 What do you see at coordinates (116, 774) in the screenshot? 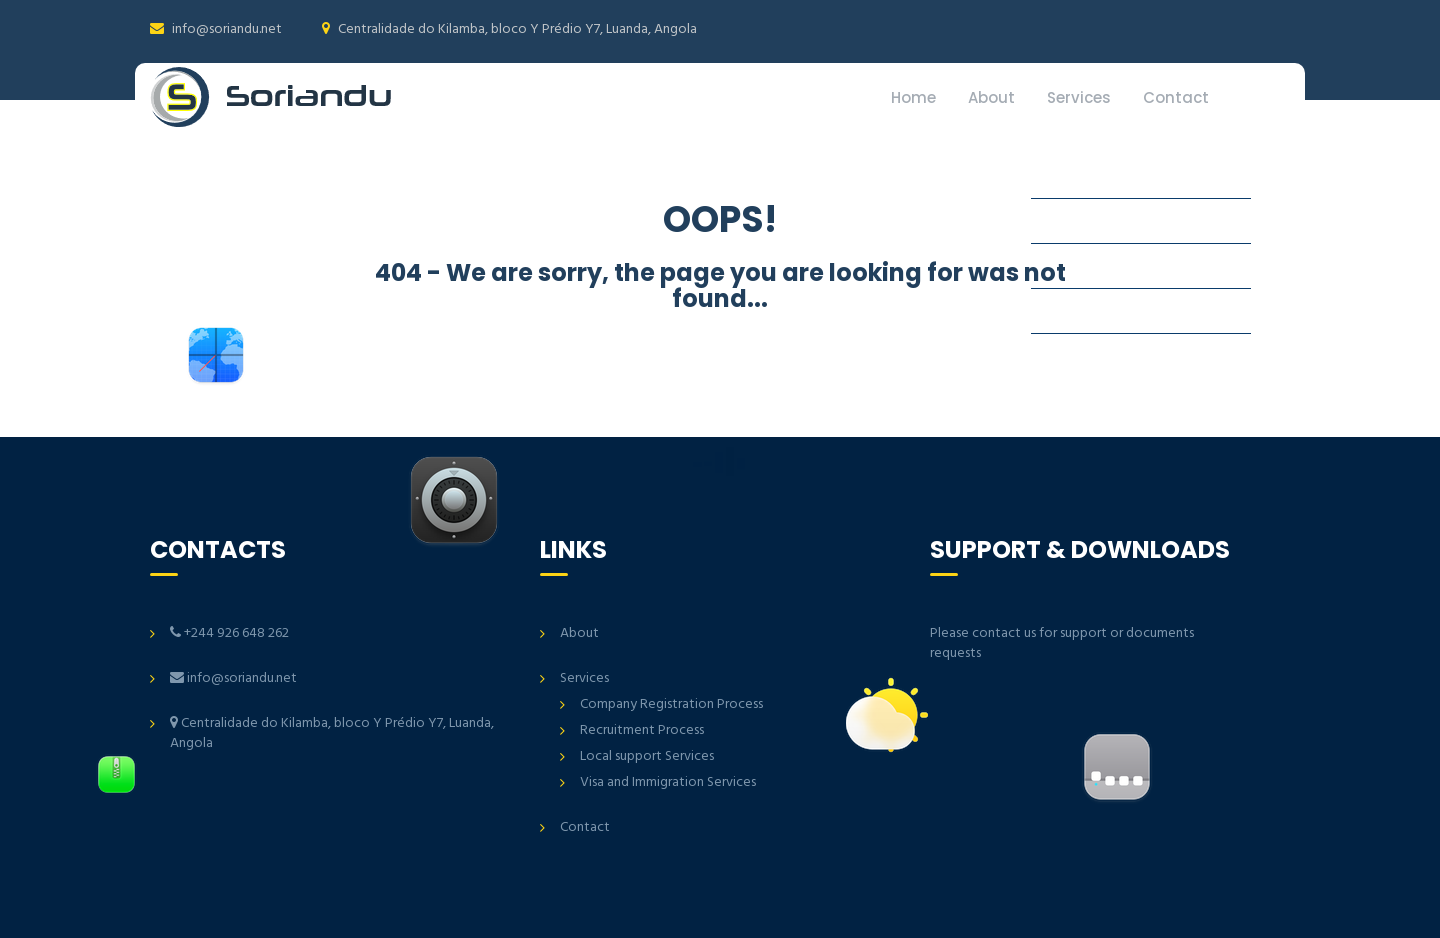
I see `open Archive Utility to compress or extract files` at bounding box center [116, 774].